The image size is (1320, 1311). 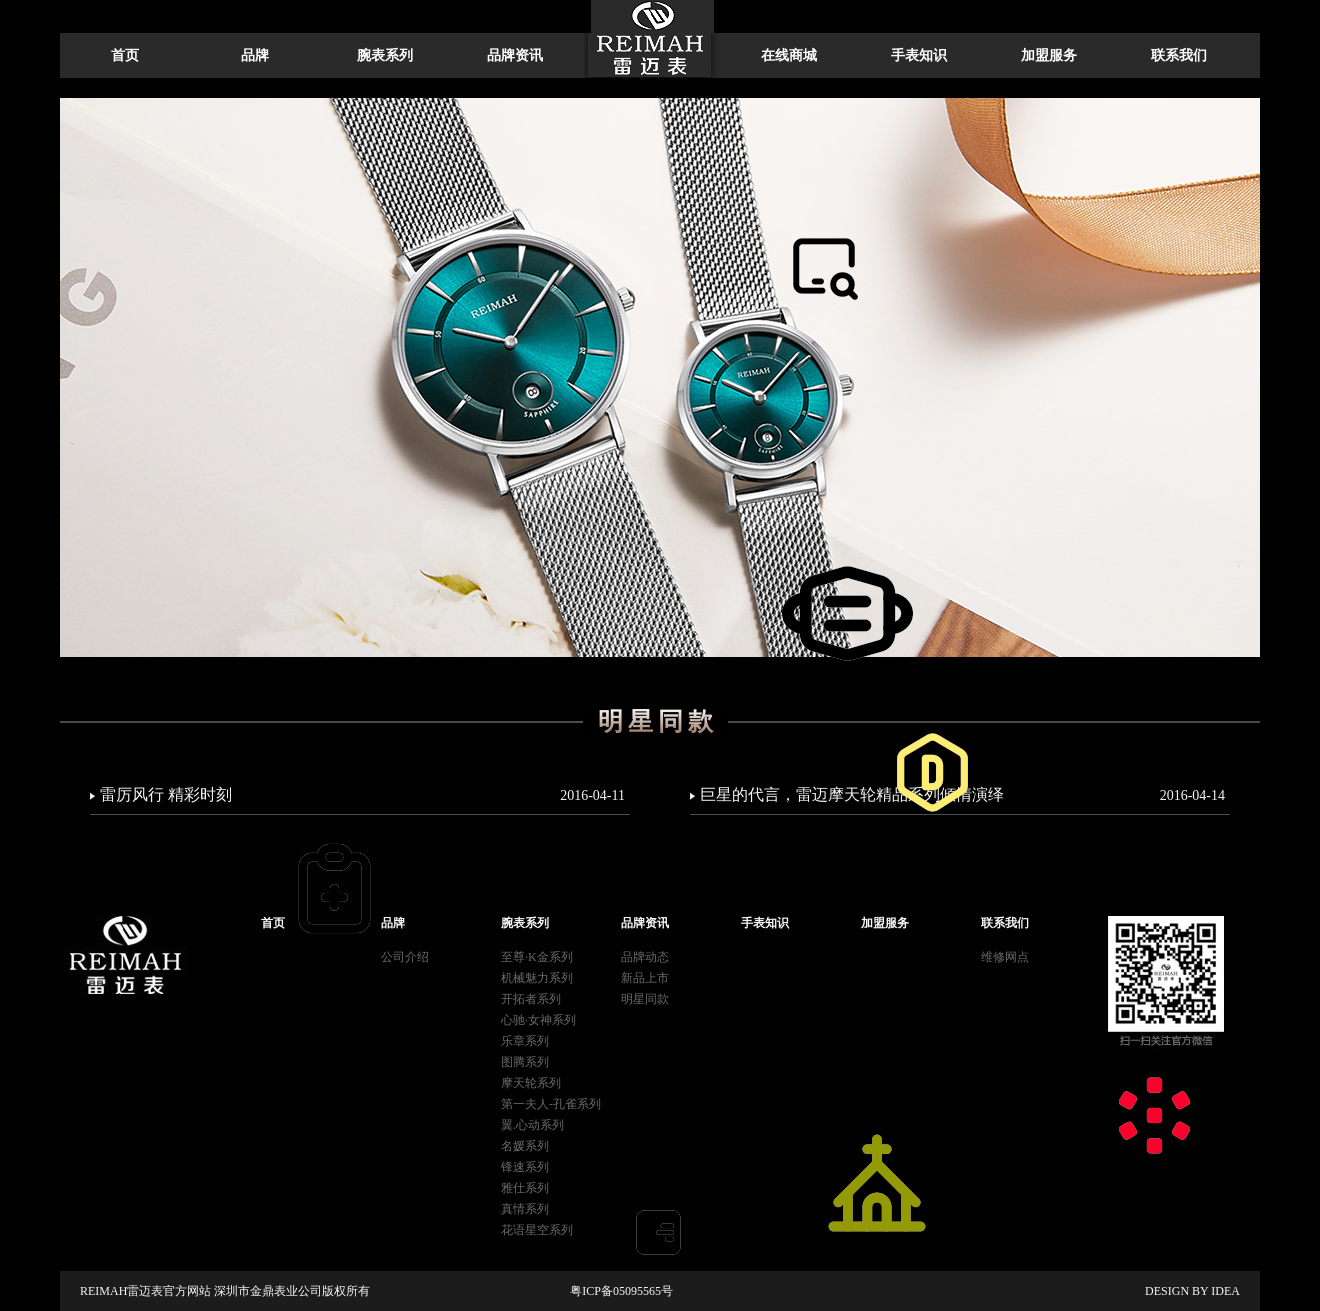 I want to click on search content on tablet device, so click(x=824, y=266).